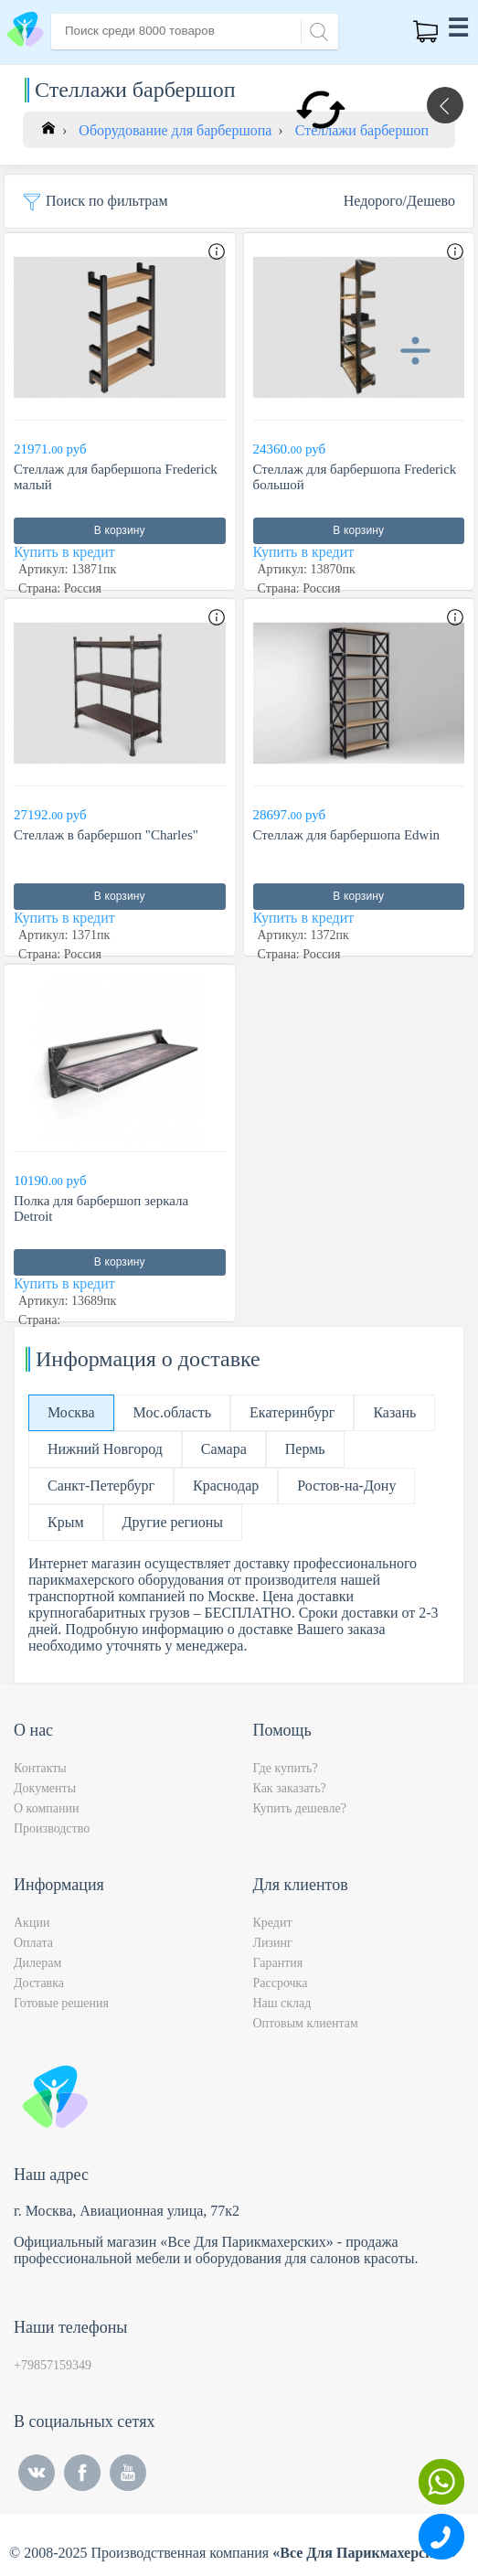  What do you see at coordinates (415, 350) in the screenshot?
I see `perform division operation` at bounding box center [415, 350].